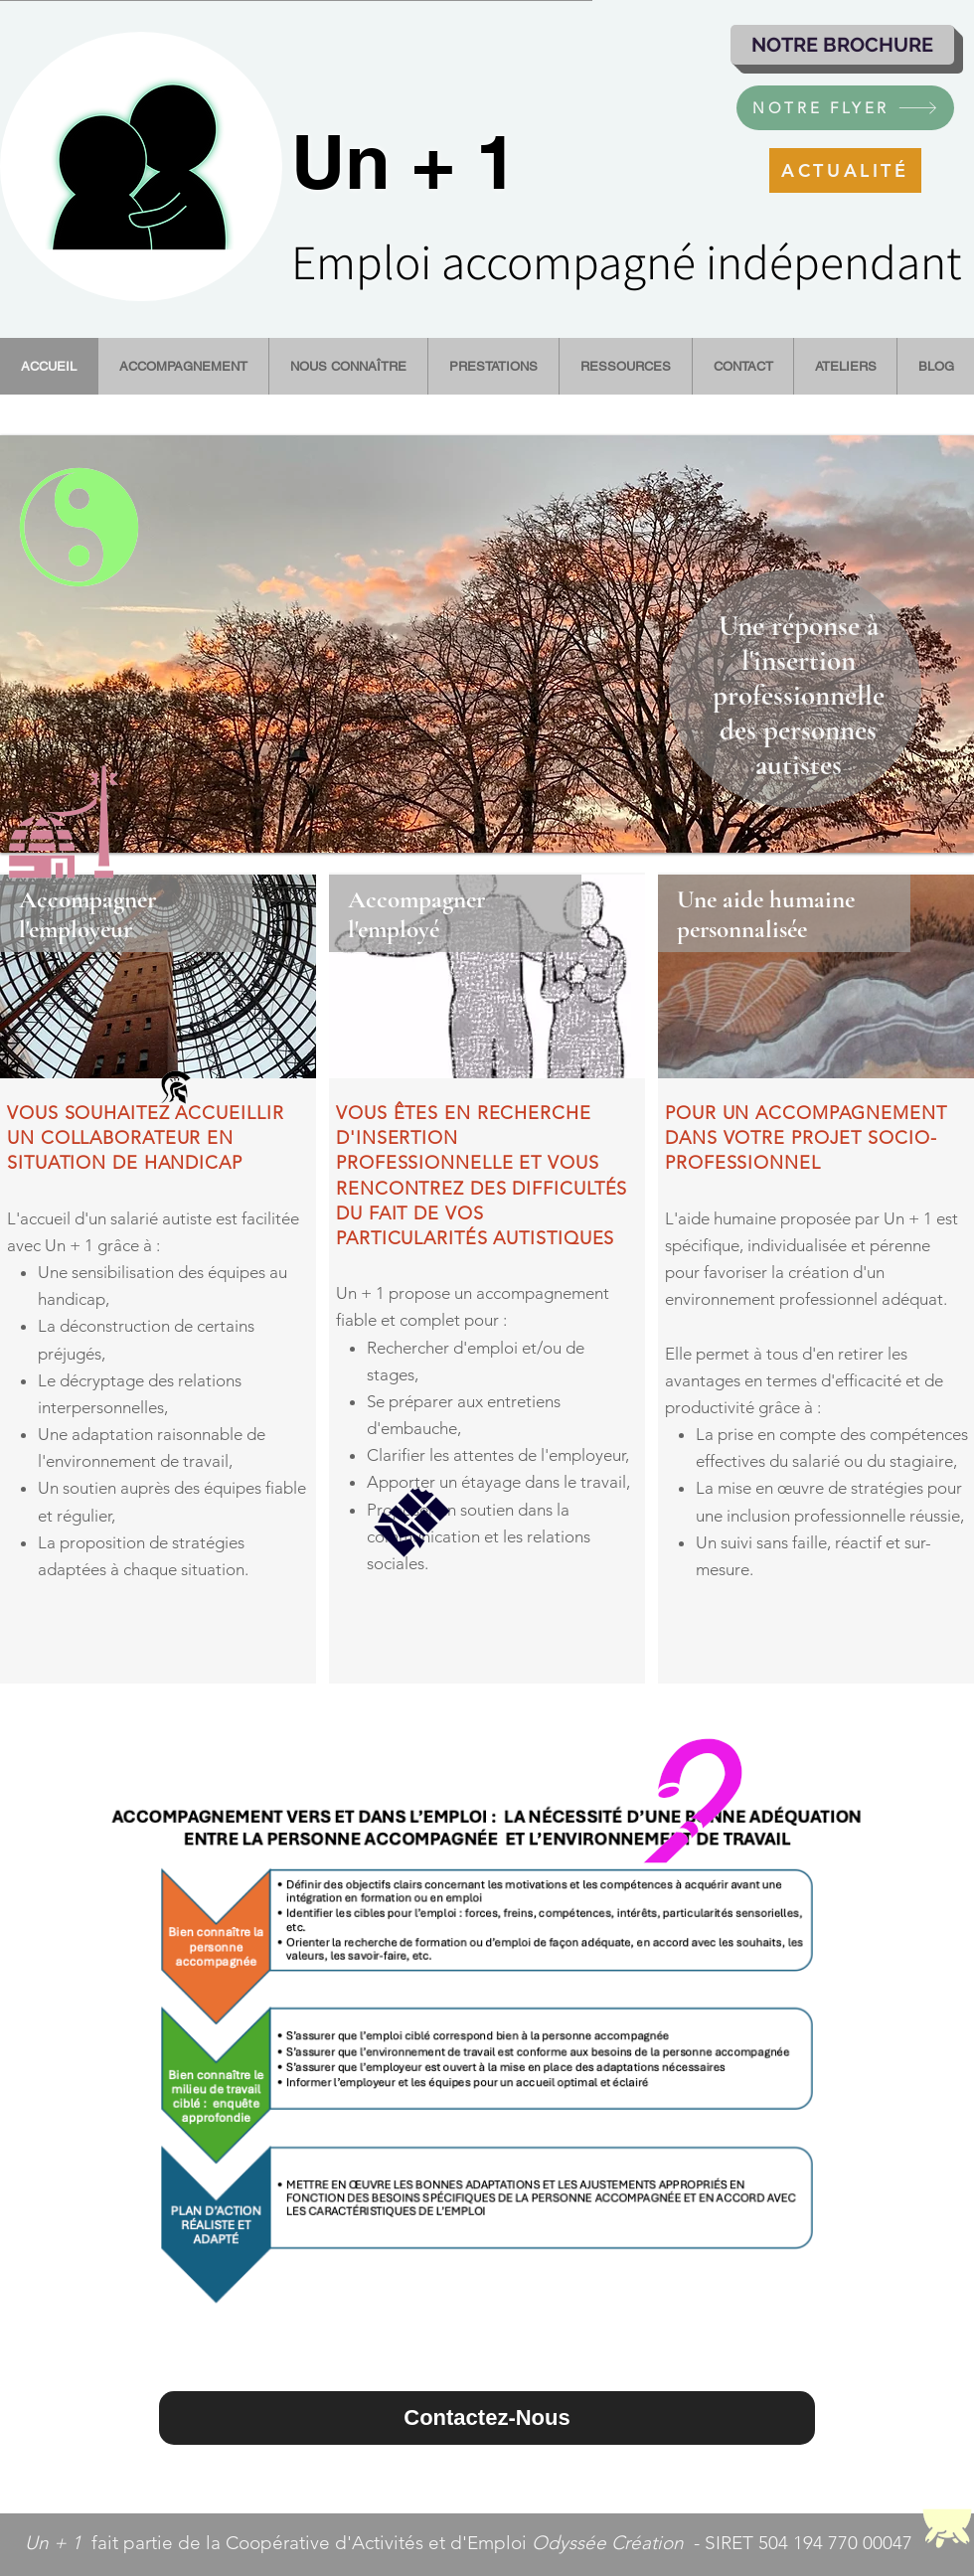  What do you see at coordinates (176, 1087) in the screenshot?
I see `select warrior or spartan character class` at bounding box center [176, 1087].